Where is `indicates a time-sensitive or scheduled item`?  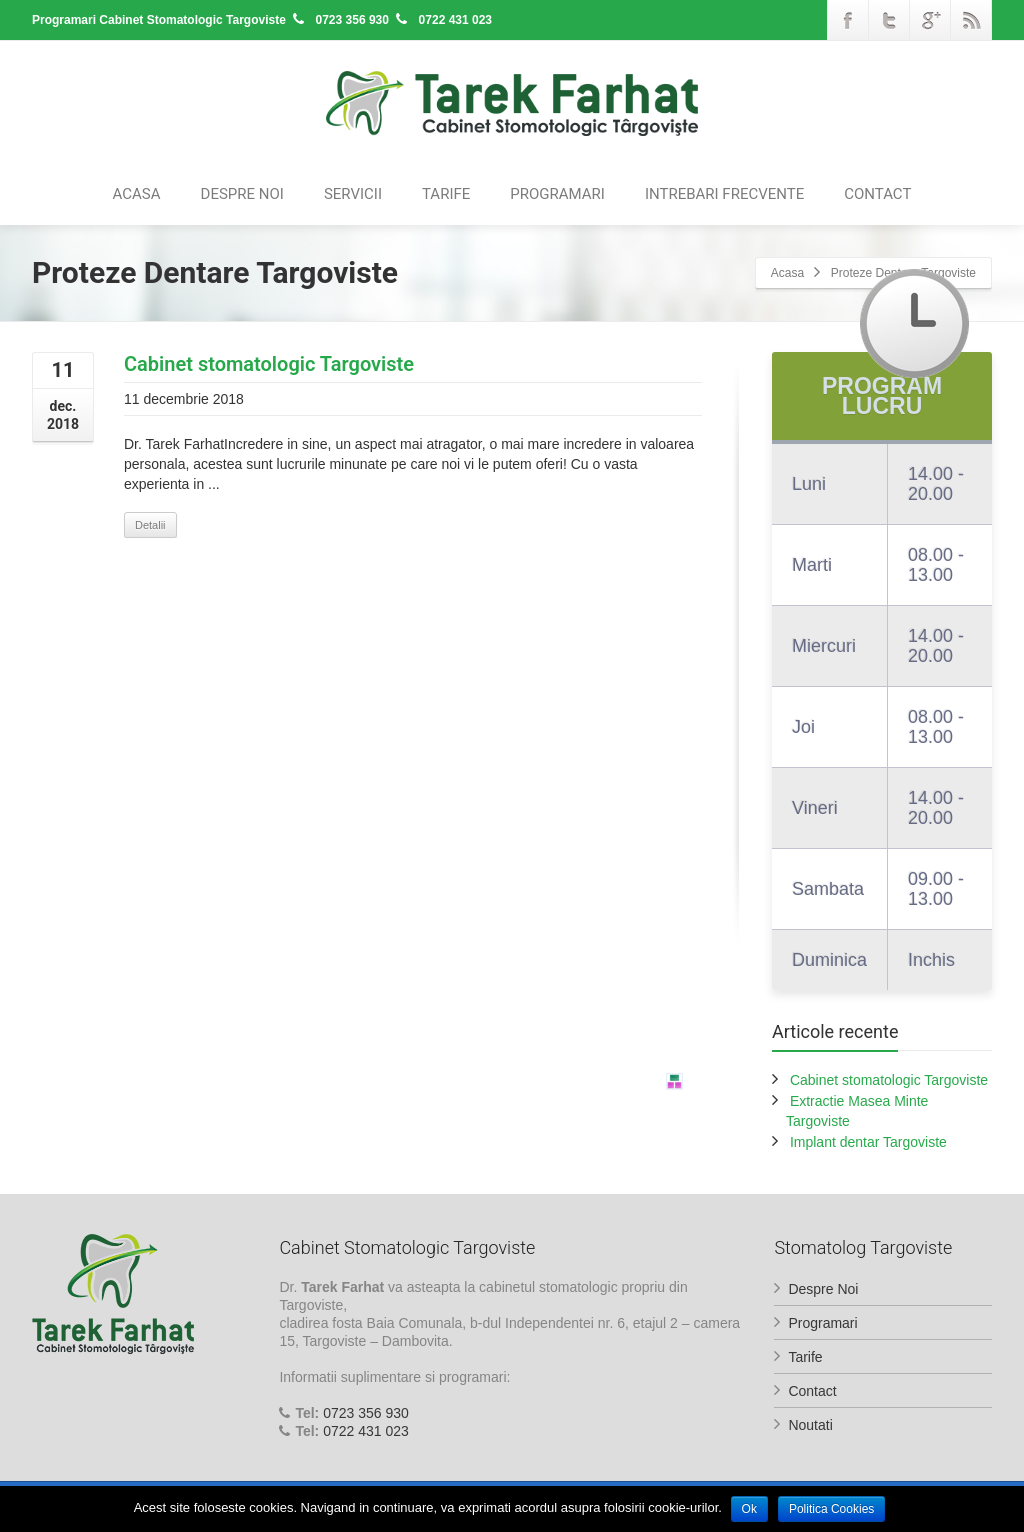
indicates a time-sensitive or scheduled item is located at coordinates (914, 323).